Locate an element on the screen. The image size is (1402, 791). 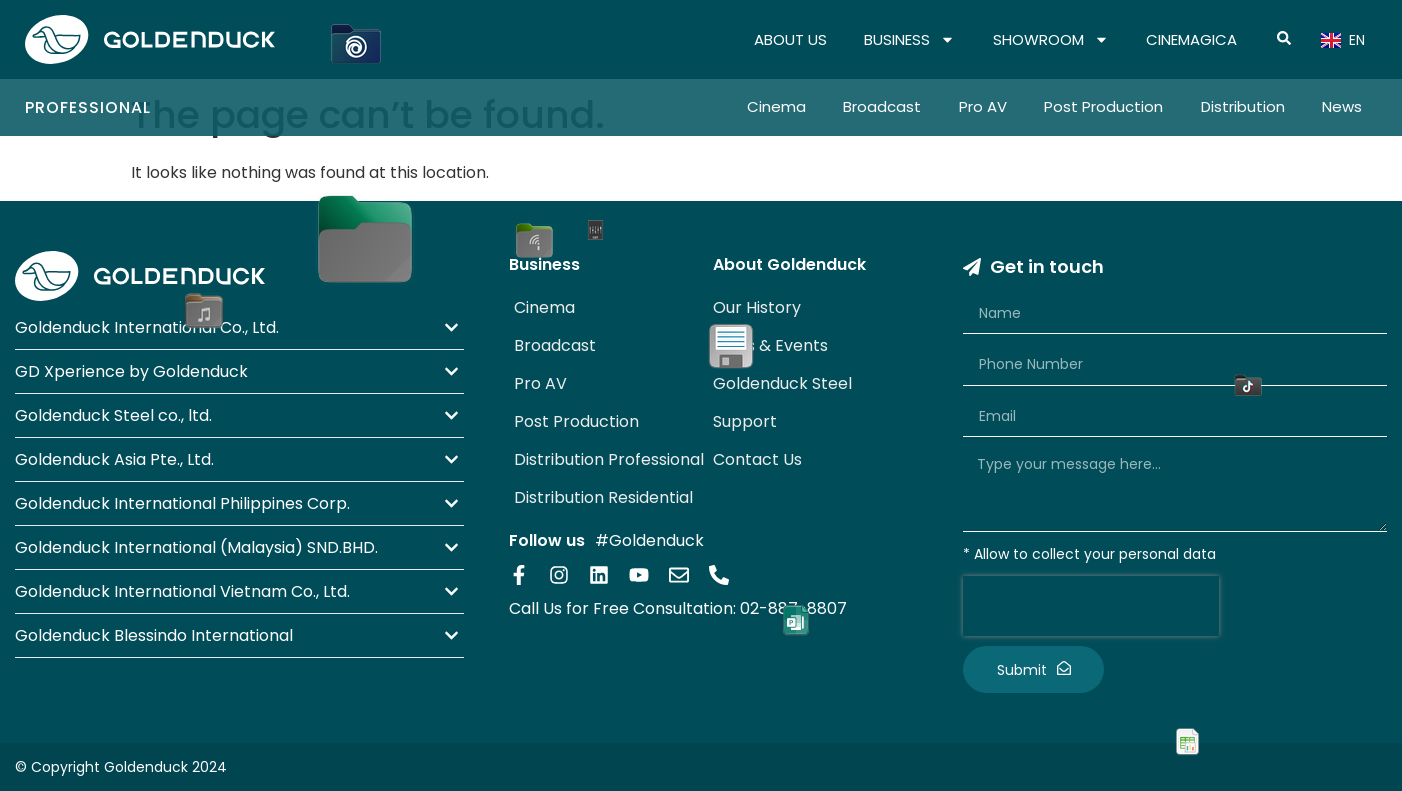
open insync cloud sync folder is located at coordinates (534, 240).